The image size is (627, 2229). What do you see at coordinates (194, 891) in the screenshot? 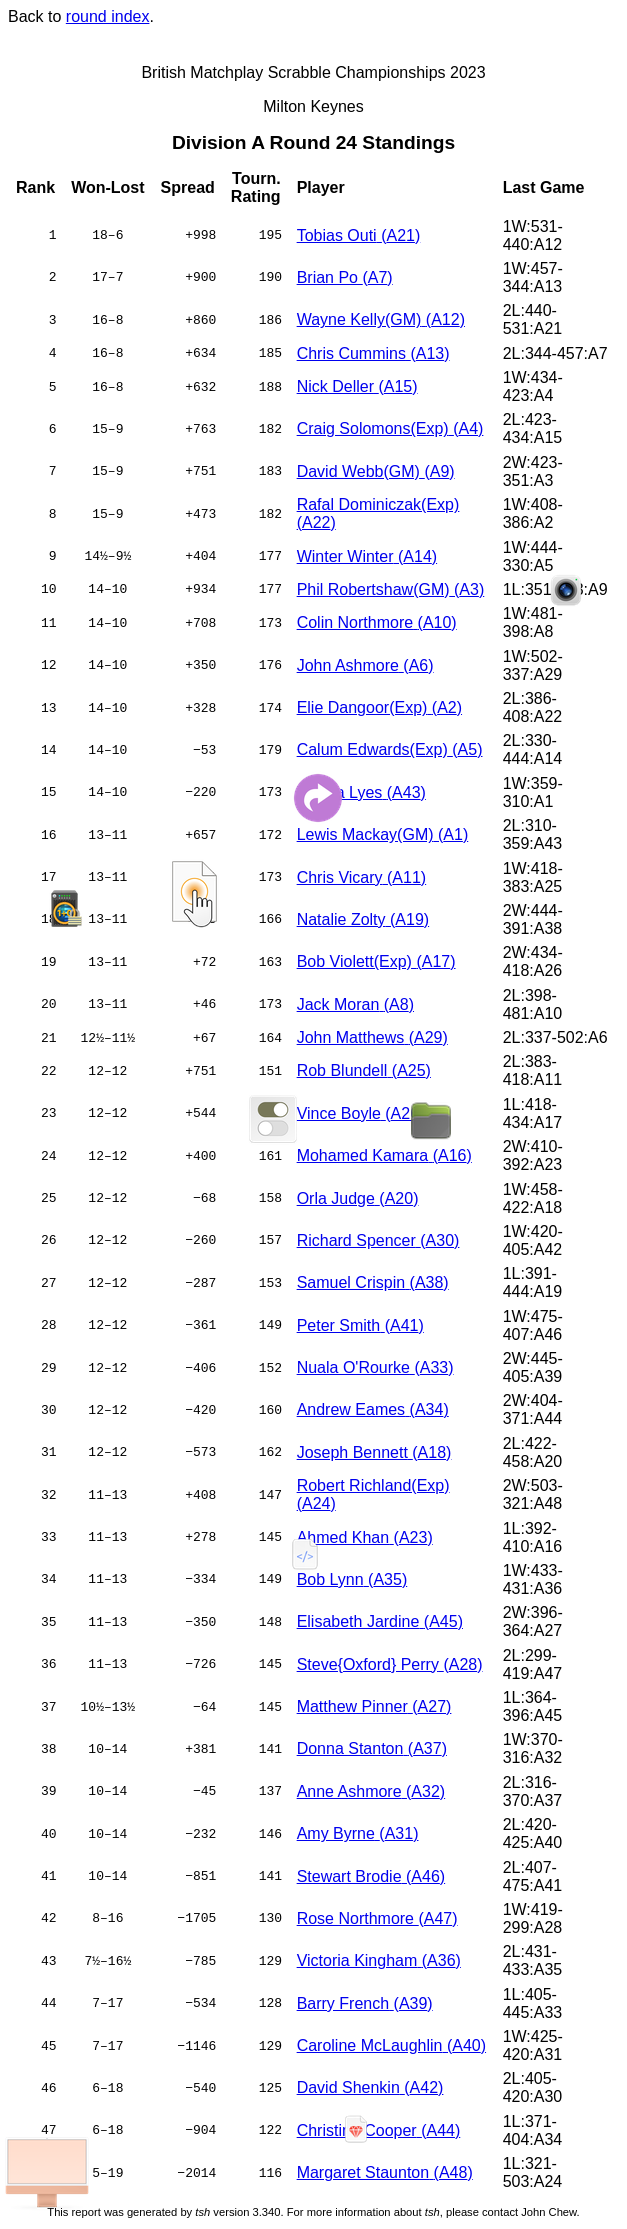
I see `select or click on a file` at bounding box center [194, 891].